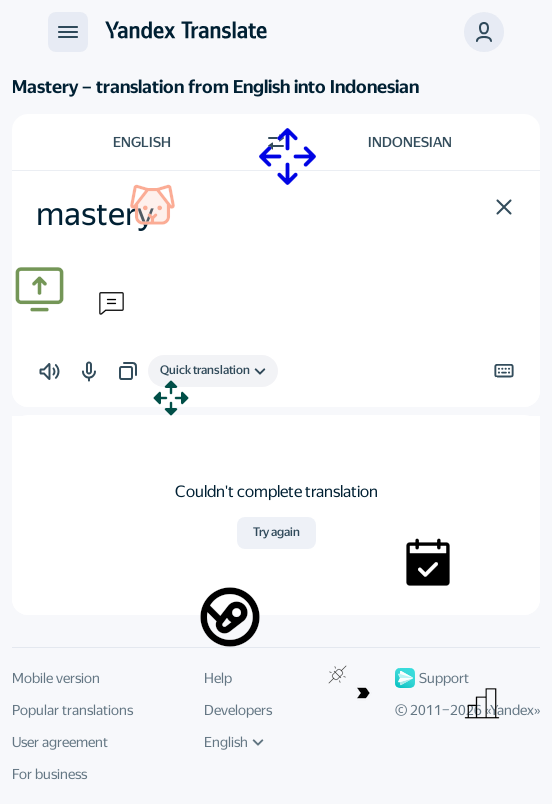 The image size is (552, 804). What do you see at coordinates (111, 301) in the screenshot?
I see `open chat or messaging` at bounding box center [111, 301].